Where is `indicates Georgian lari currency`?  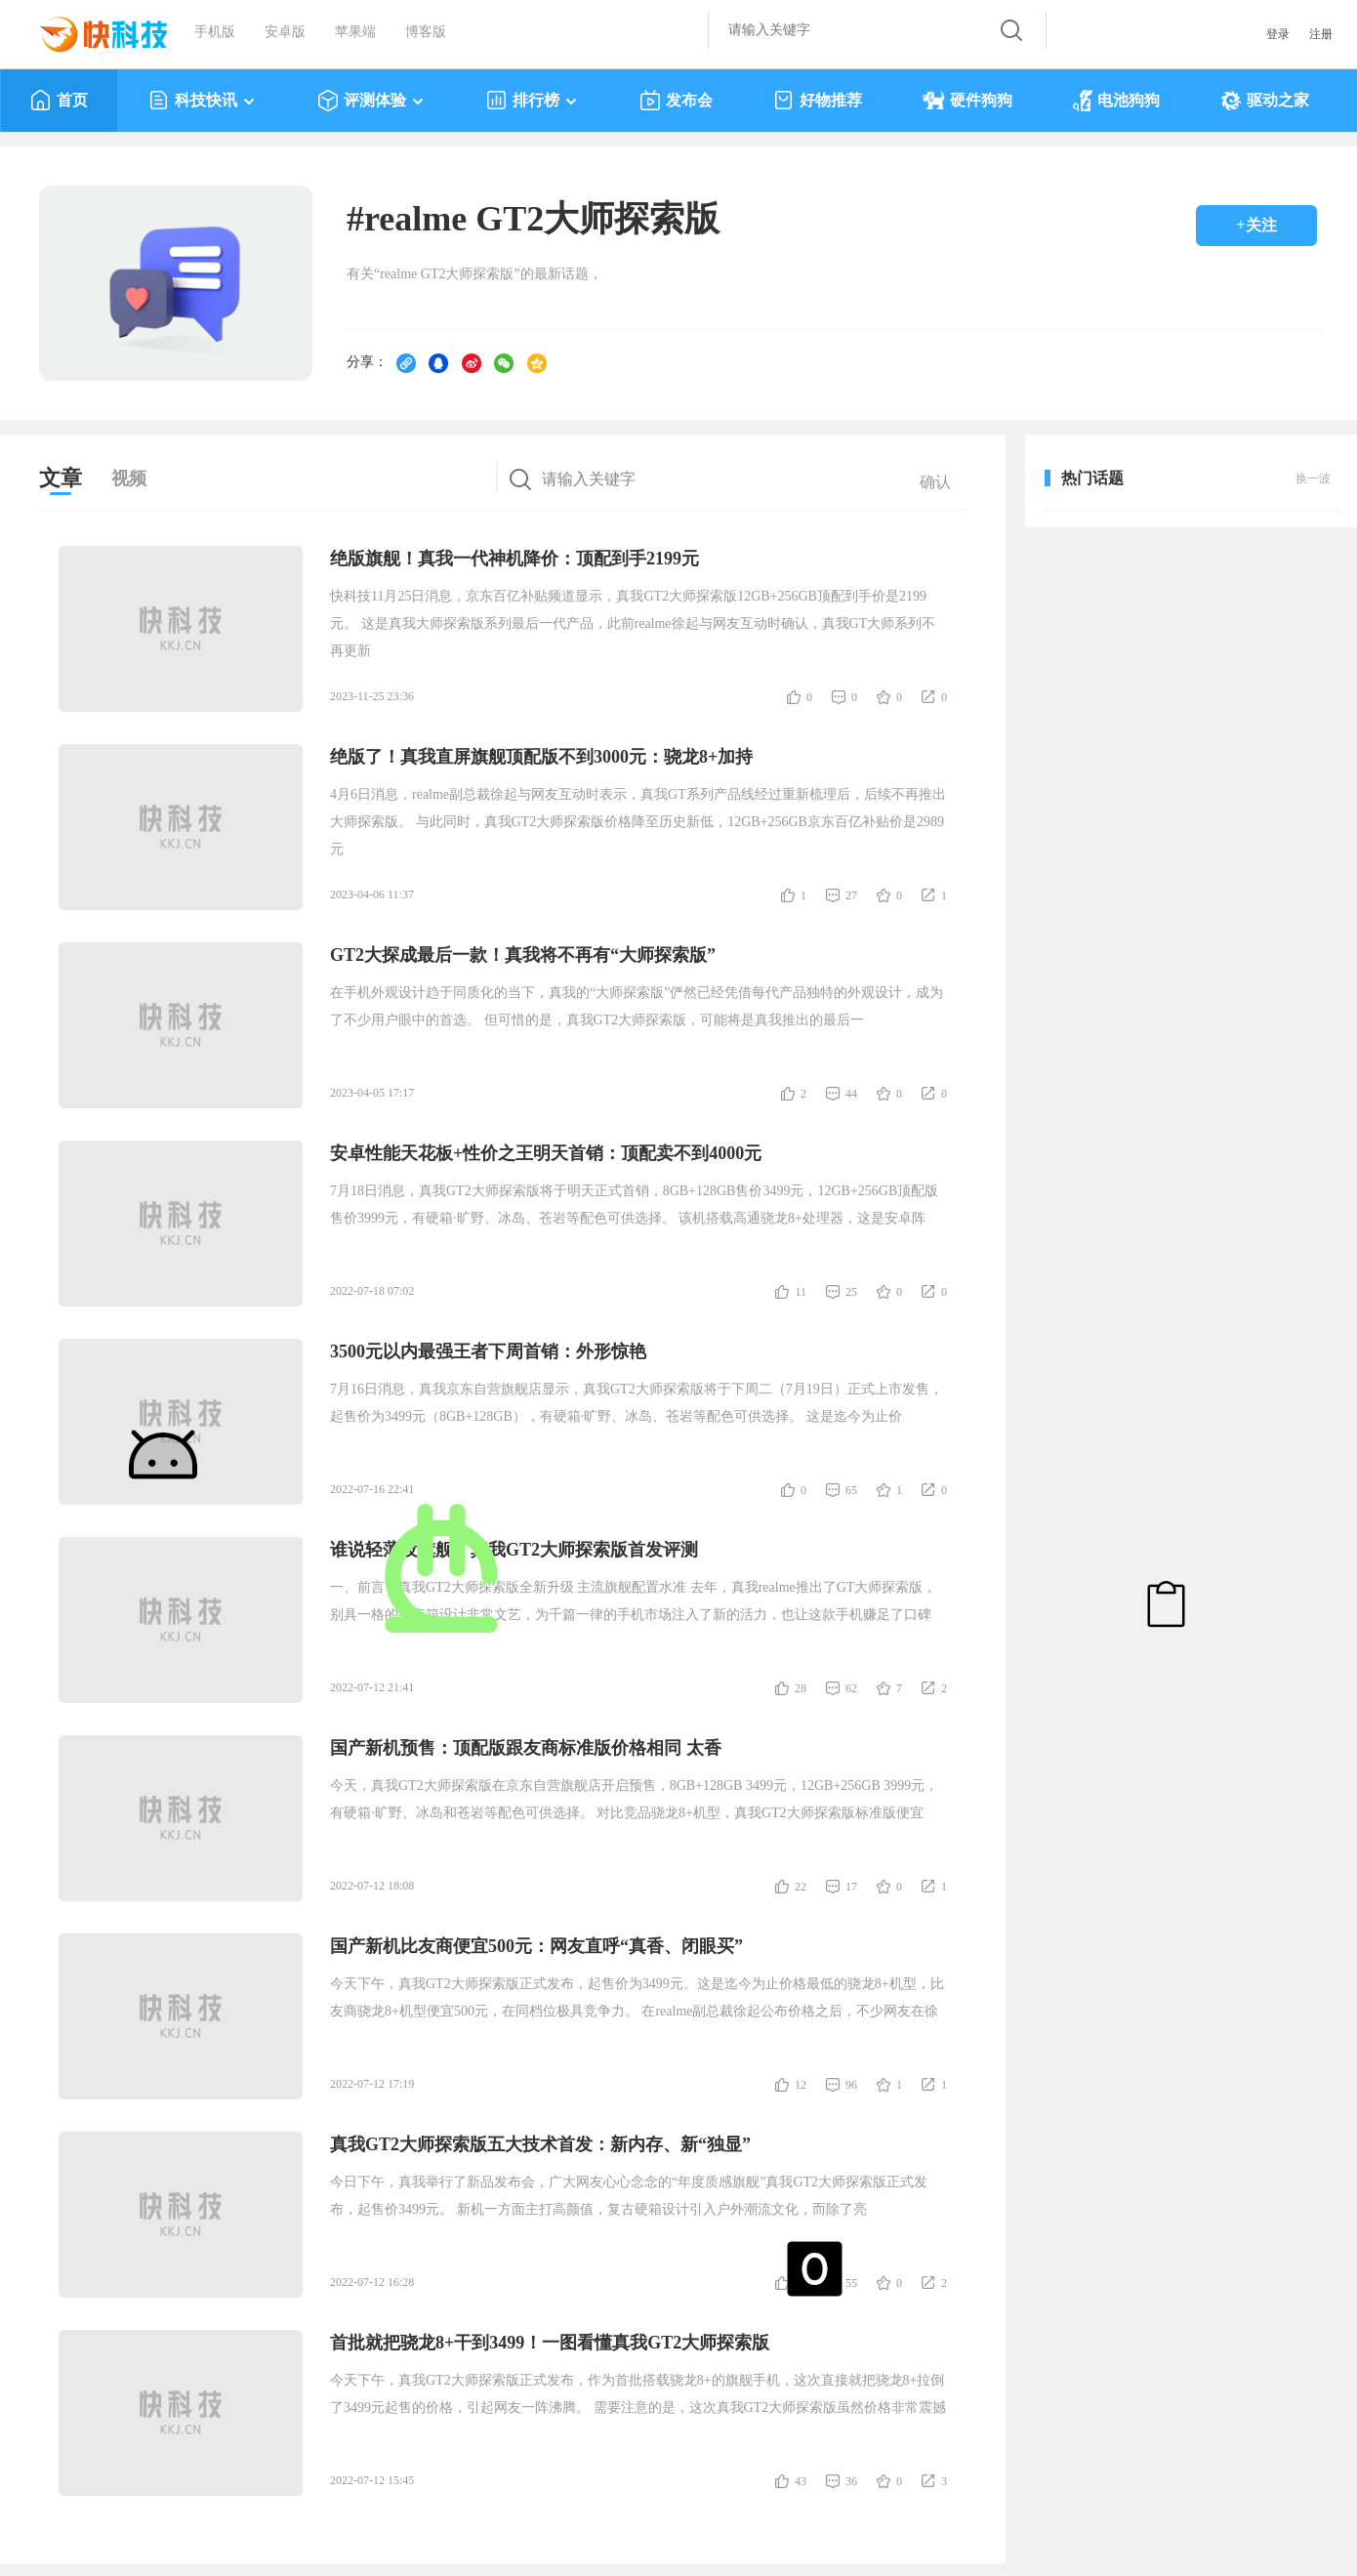 indicates Georgian lari currency is located at coordinates (441, 1568).